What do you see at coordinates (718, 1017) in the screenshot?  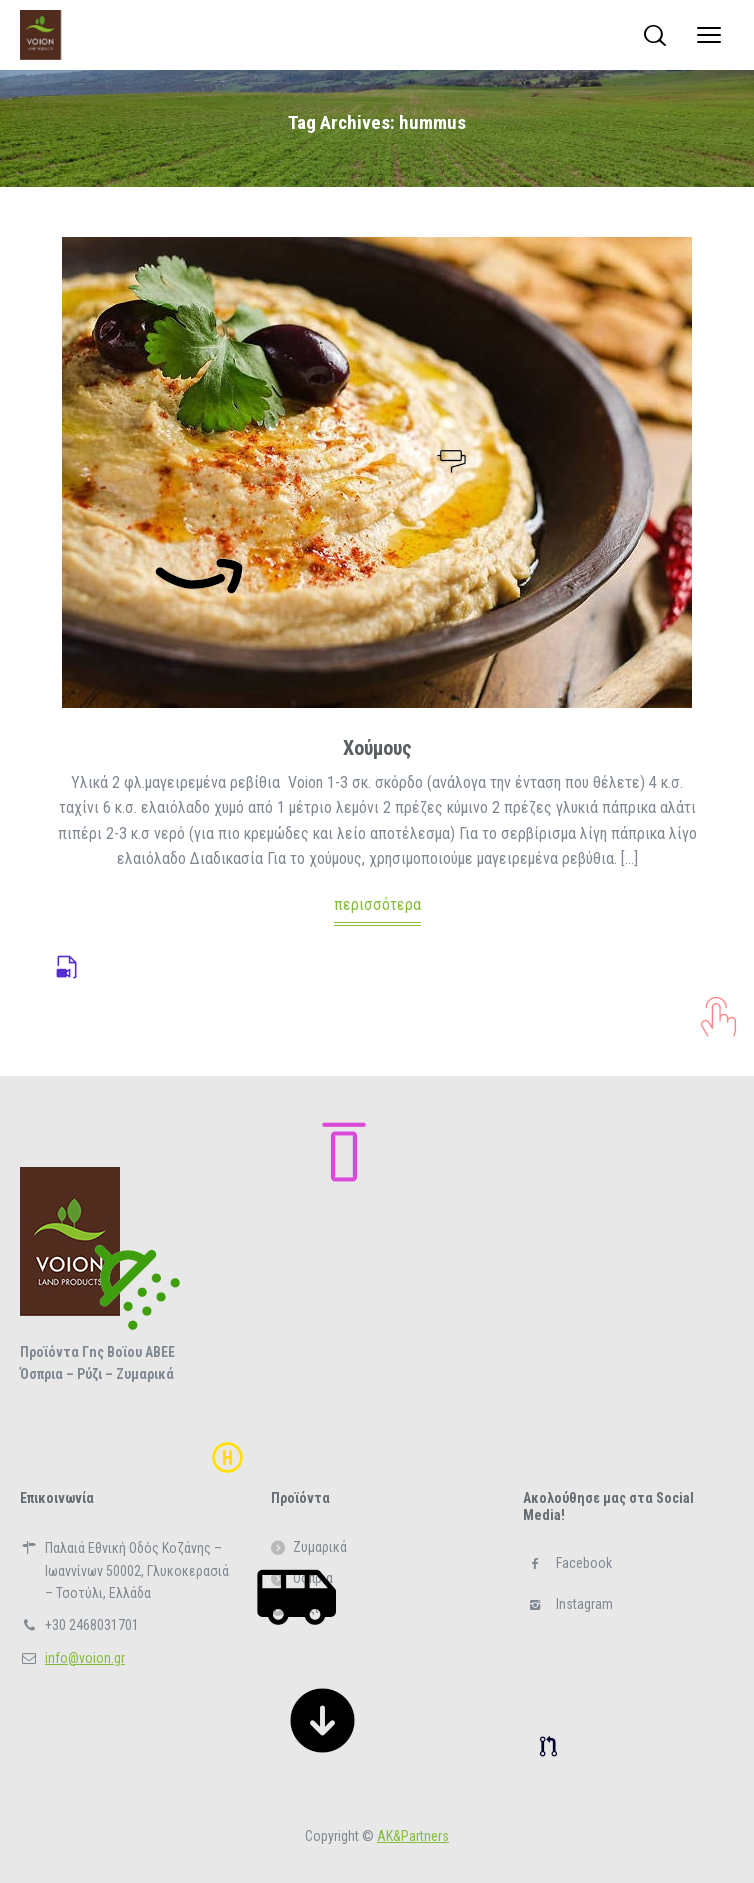 I see `tap to interact with this element` at bounding box center [718, 1017].